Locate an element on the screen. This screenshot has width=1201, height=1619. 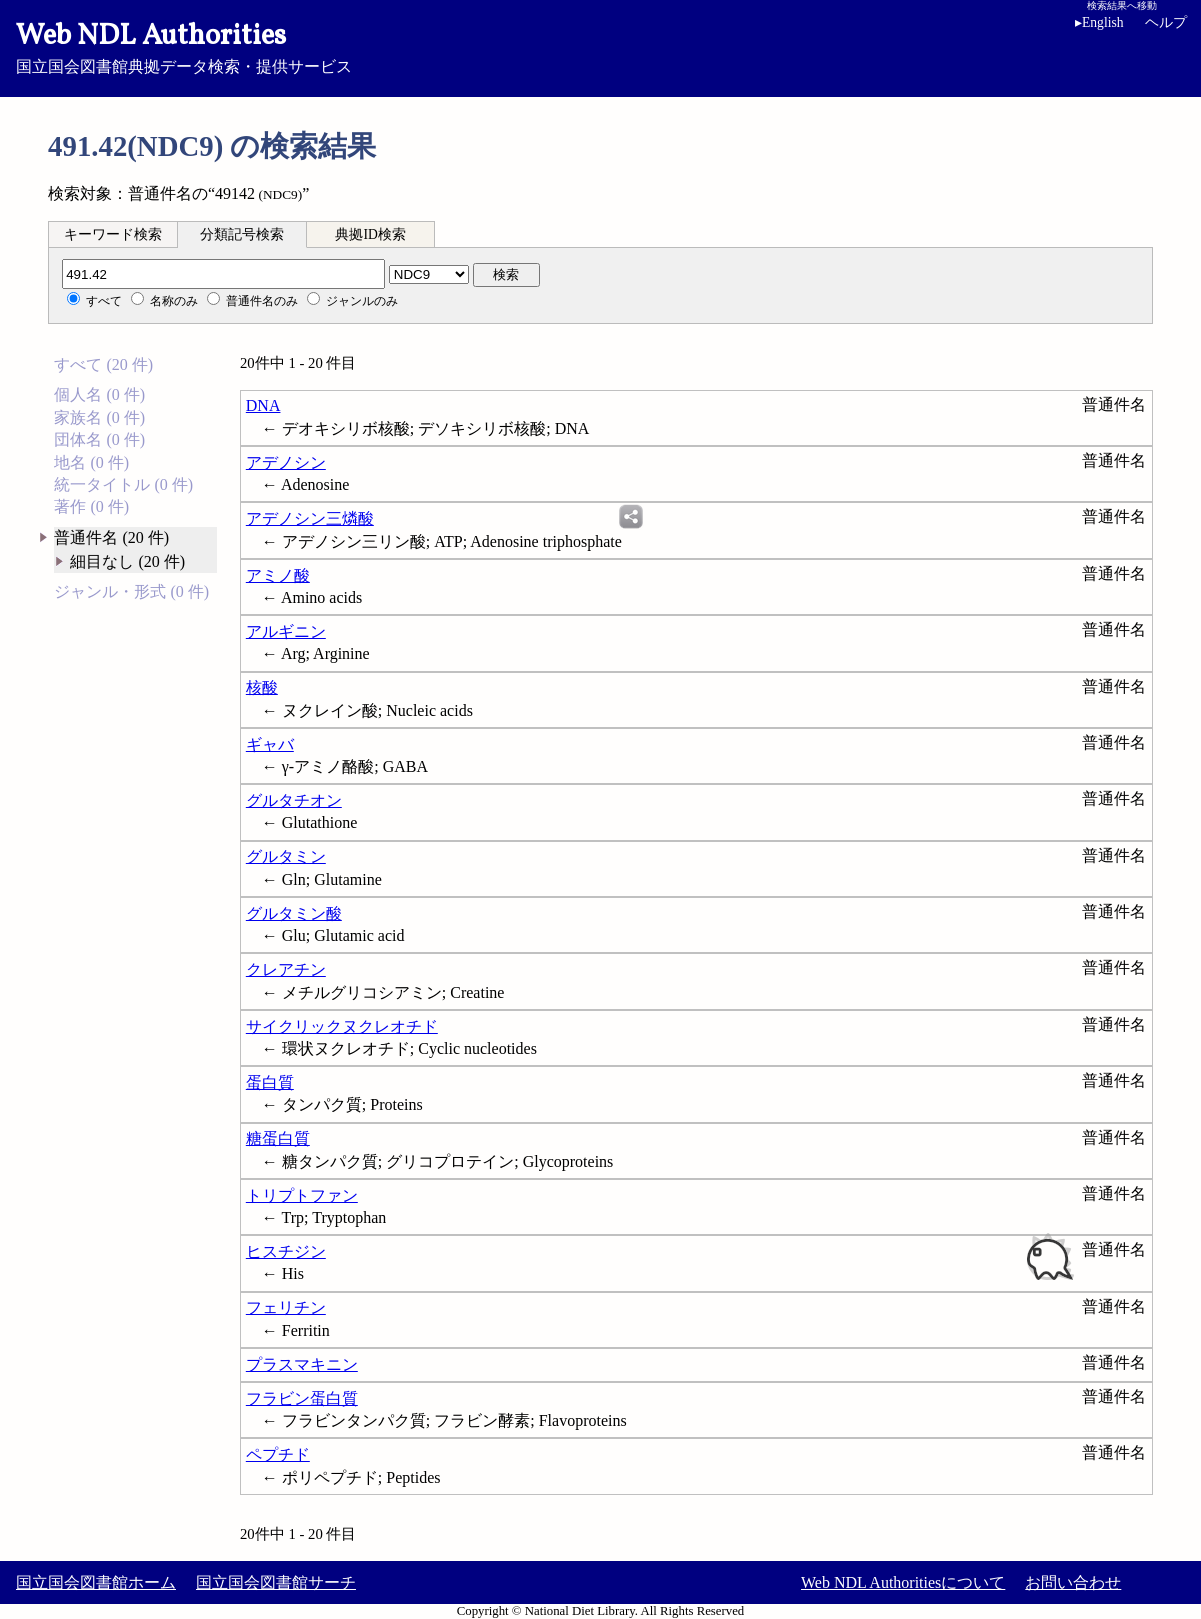
access sharing and network preferences is located at coordinates (631, 517).